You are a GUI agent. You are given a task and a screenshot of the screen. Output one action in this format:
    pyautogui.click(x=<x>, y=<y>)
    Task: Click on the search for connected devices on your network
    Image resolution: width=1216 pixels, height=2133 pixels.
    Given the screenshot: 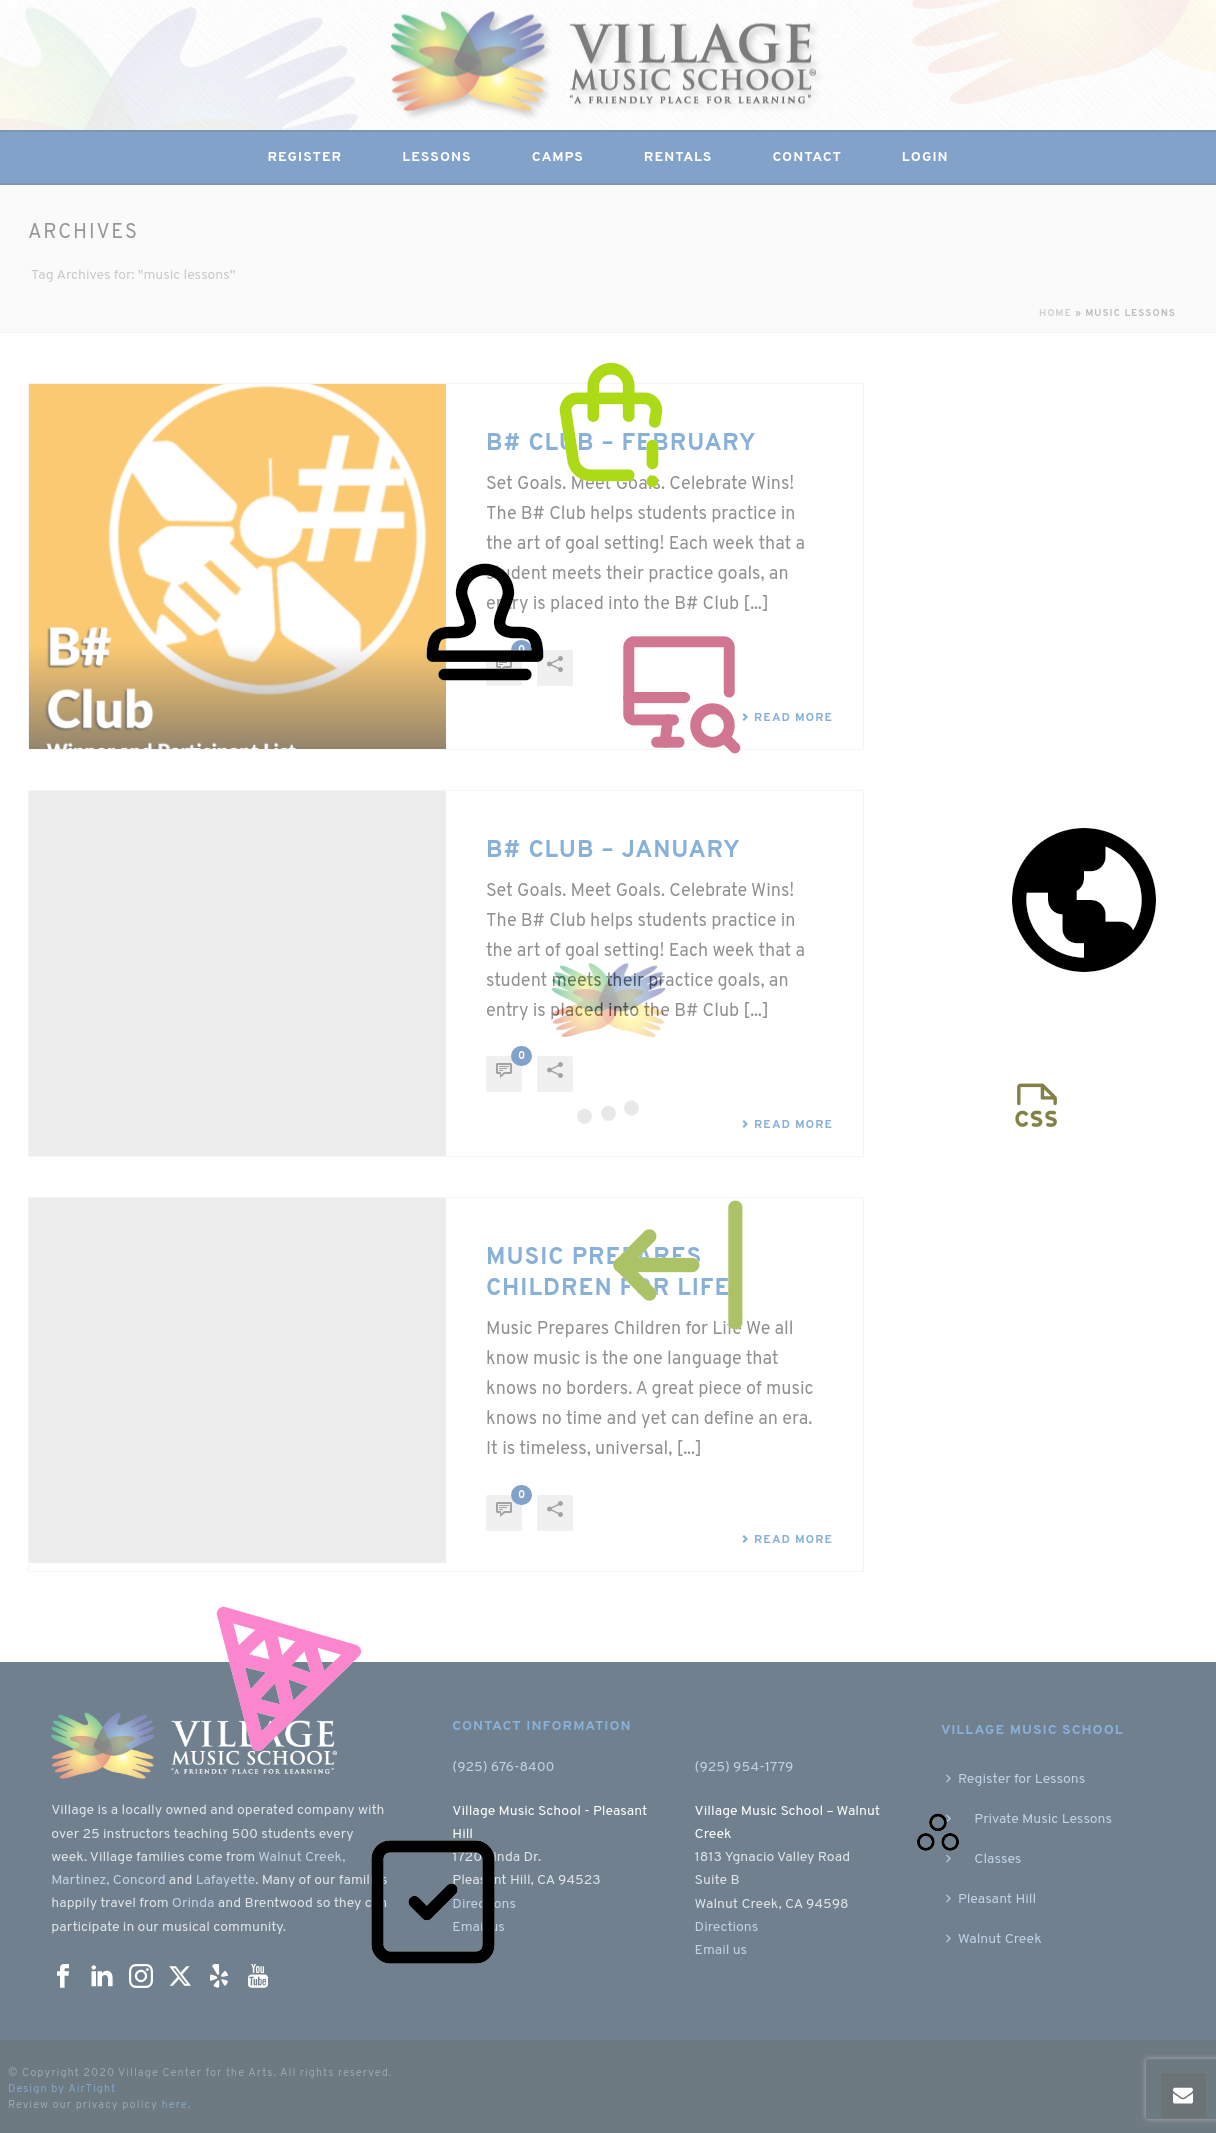 What is the action you would take?
    pyautogui.click(x=679, y=692)
    